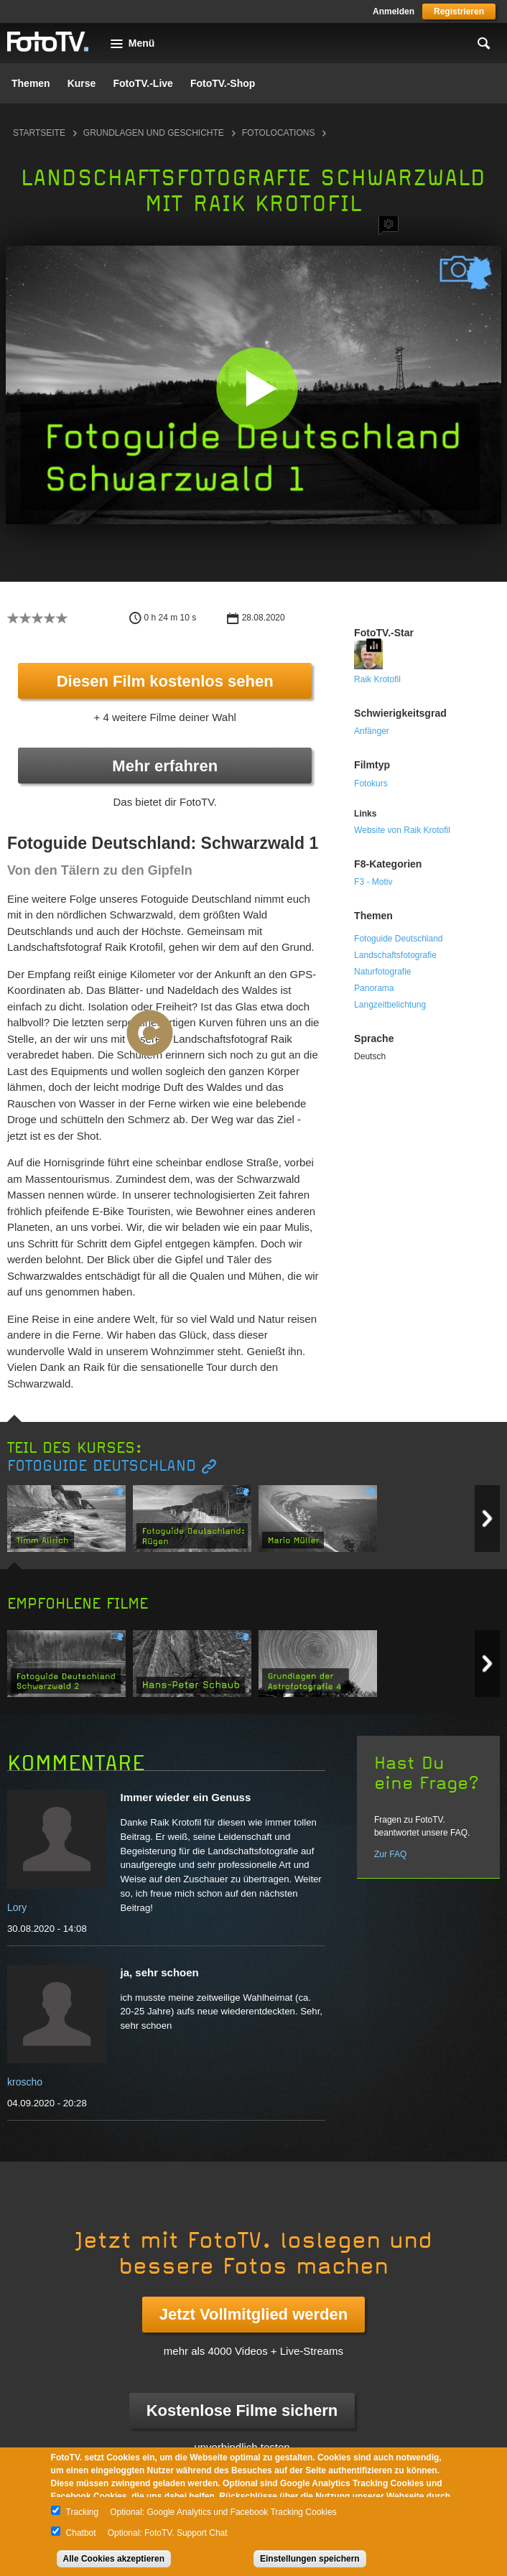  What do you see at coordinates (389, 225) in the screenshot?
I see `open chat settings` at bounding box center [389, 225].